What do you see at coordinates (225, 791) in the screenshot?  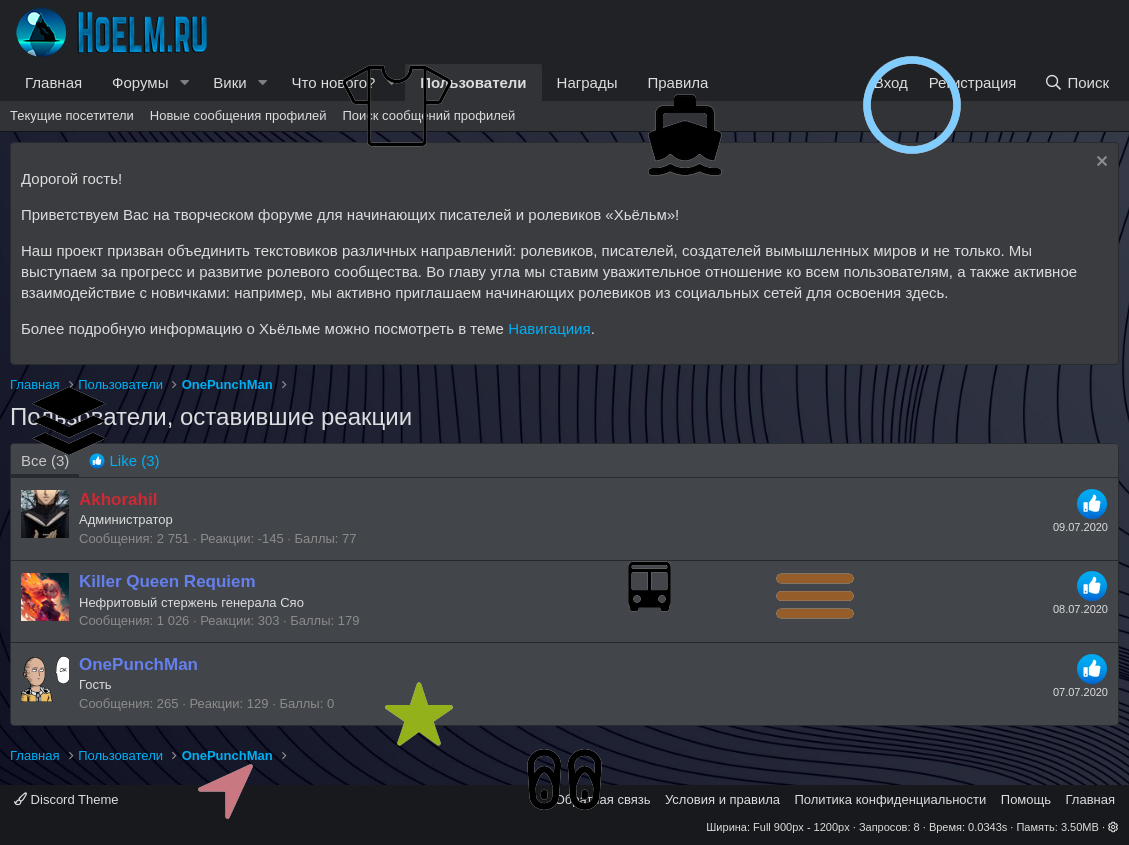 I see `get directions to current destination` at bounding box center [225, 791].